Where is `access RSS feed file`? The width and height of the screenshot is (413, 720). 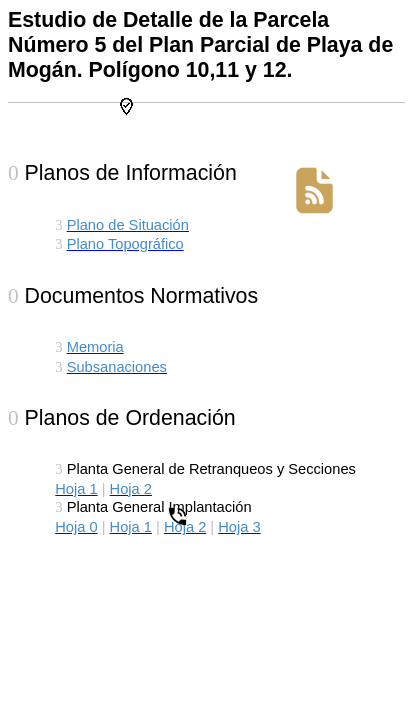 access RSS feed file is located at coordinates (314, 190).